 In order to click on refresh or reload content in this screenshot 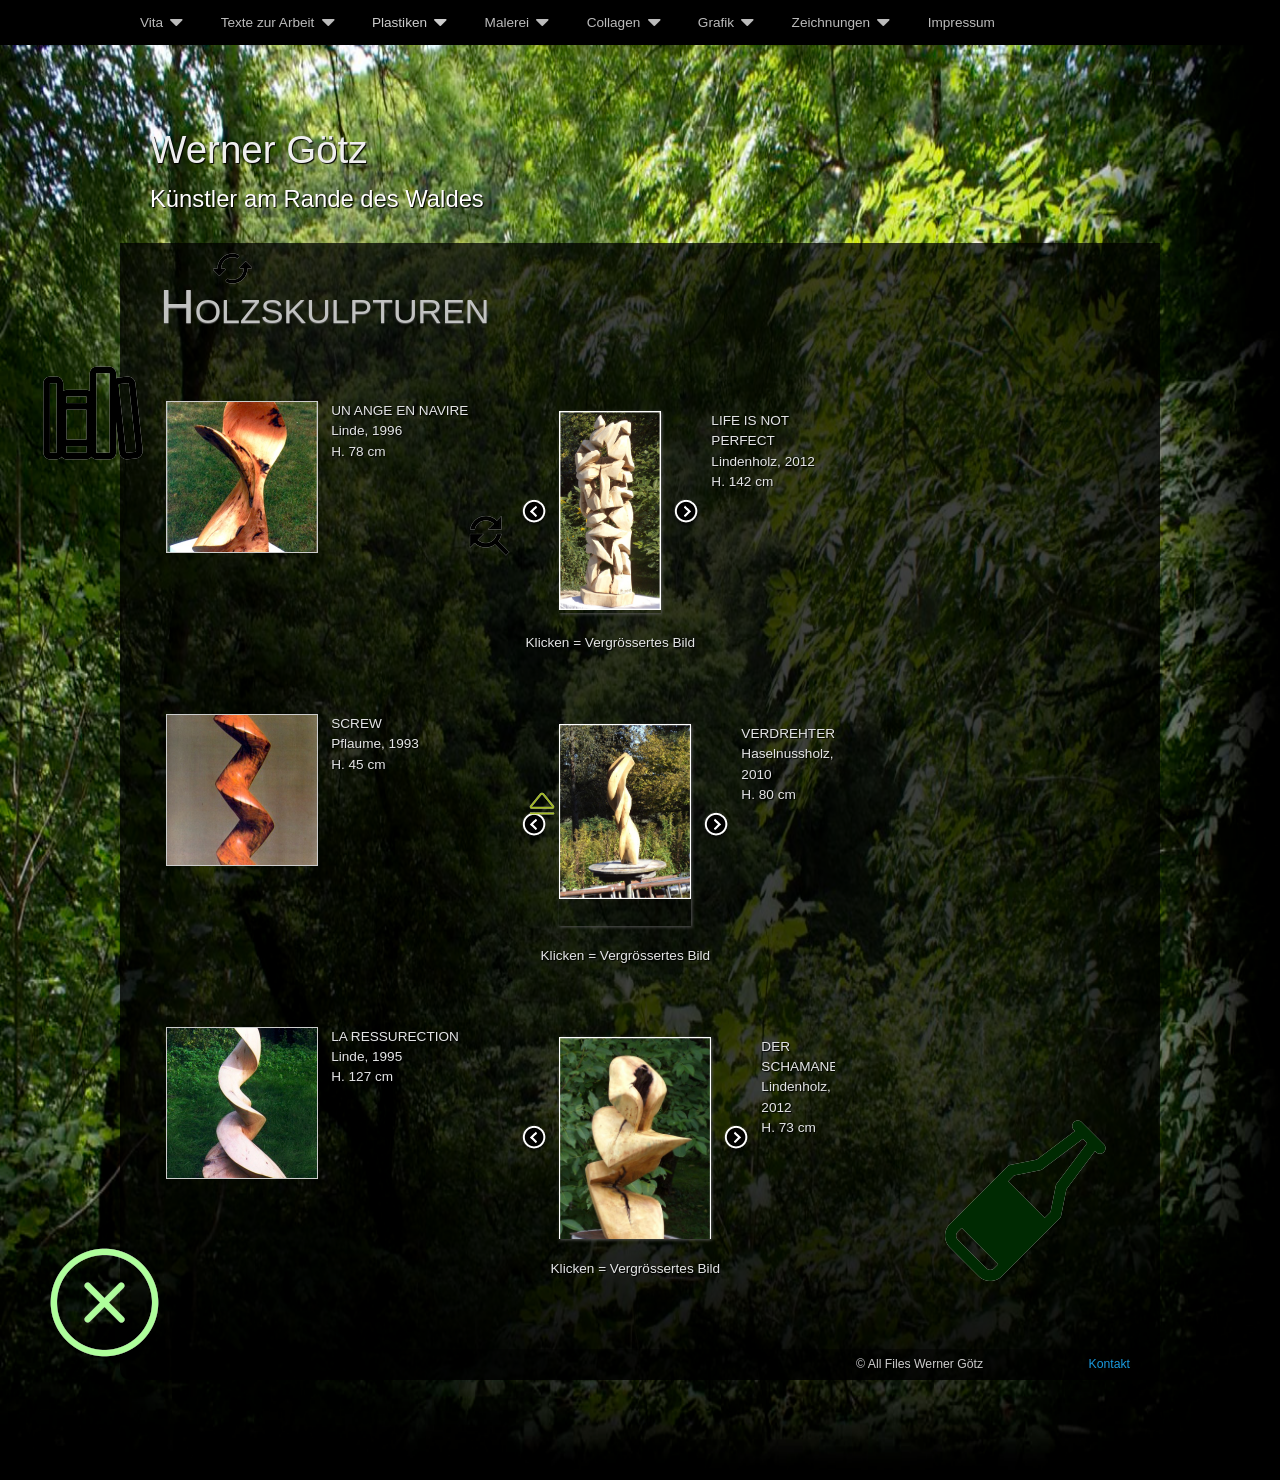, I will do `click(232, 268)`.